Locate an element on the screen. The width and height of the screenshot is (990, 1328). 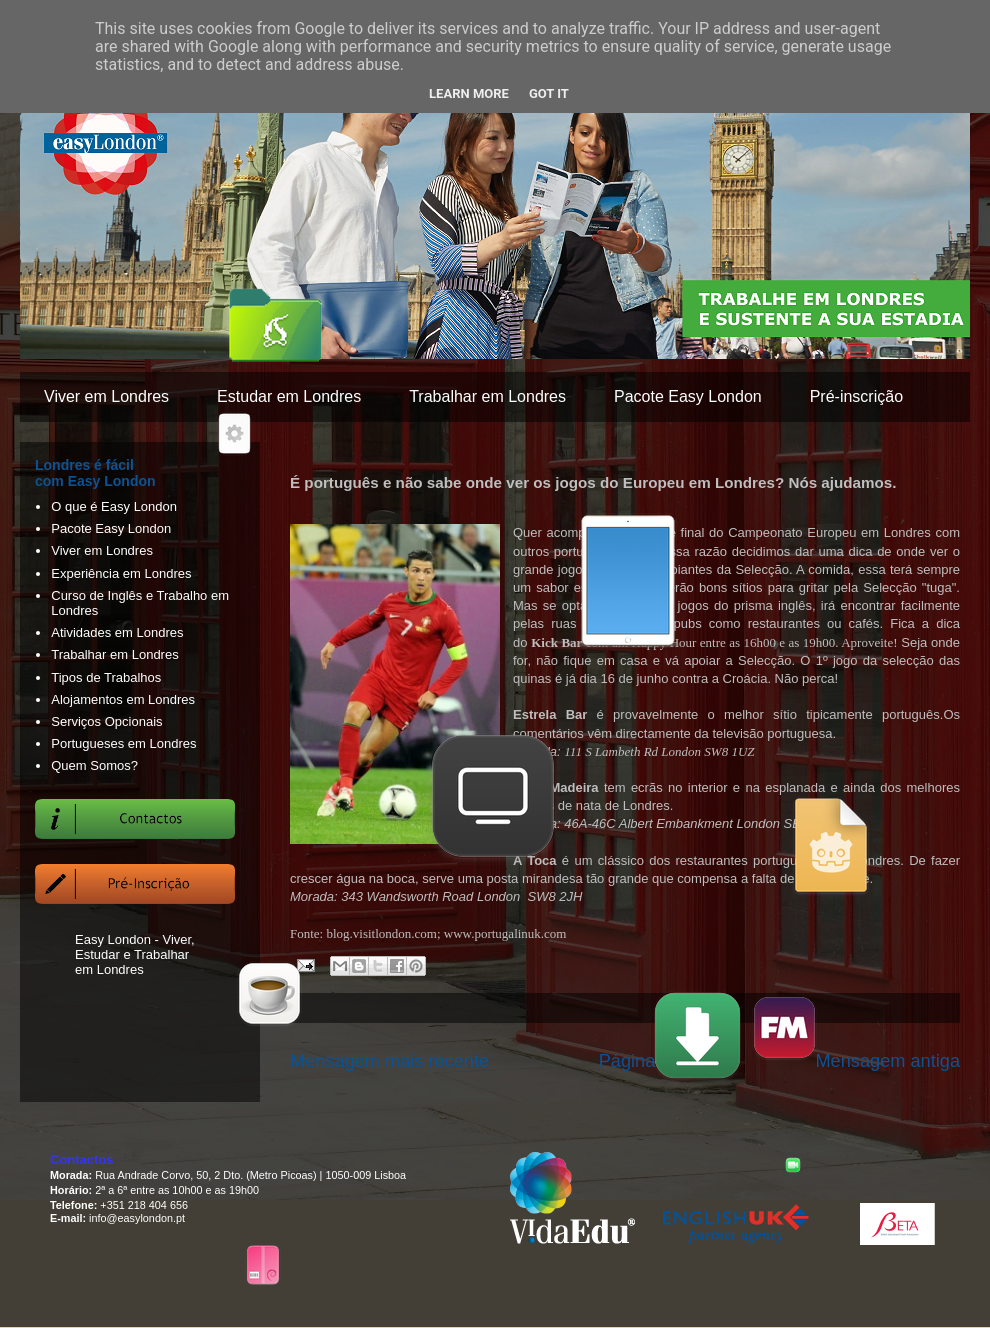
a desktop application shortcut file is located at coordinates (234, 433).